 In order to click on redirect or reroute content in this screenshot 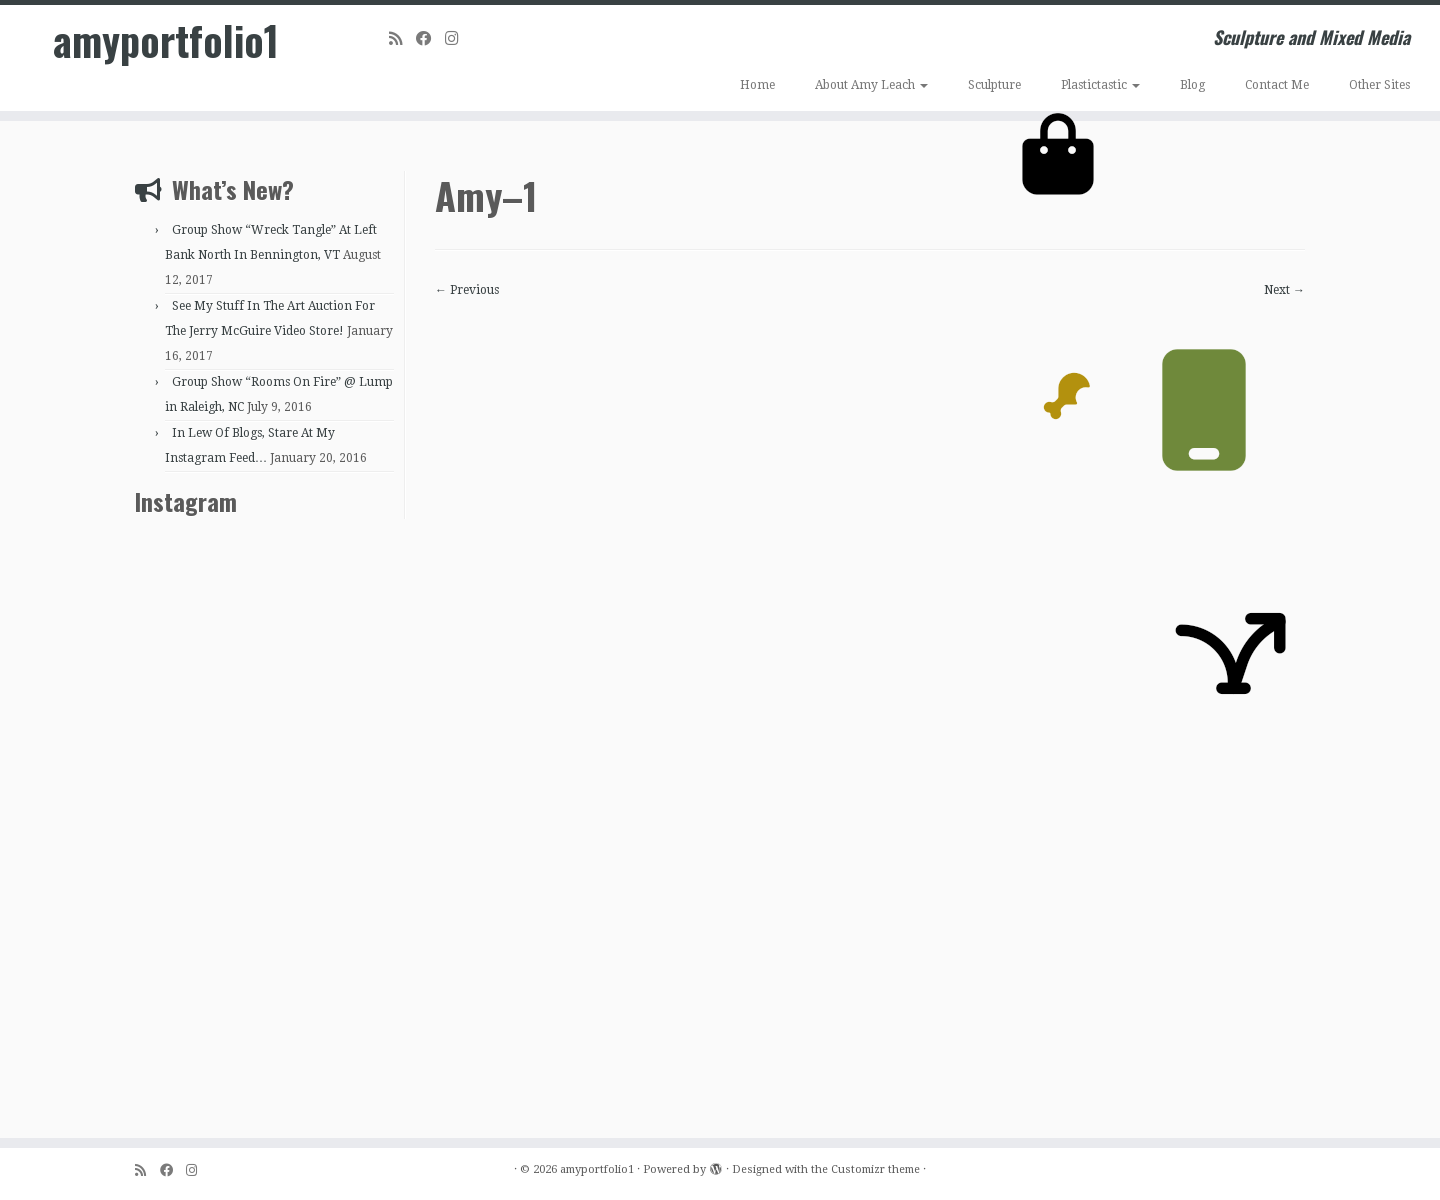, I will do `click(1233, 653)`.